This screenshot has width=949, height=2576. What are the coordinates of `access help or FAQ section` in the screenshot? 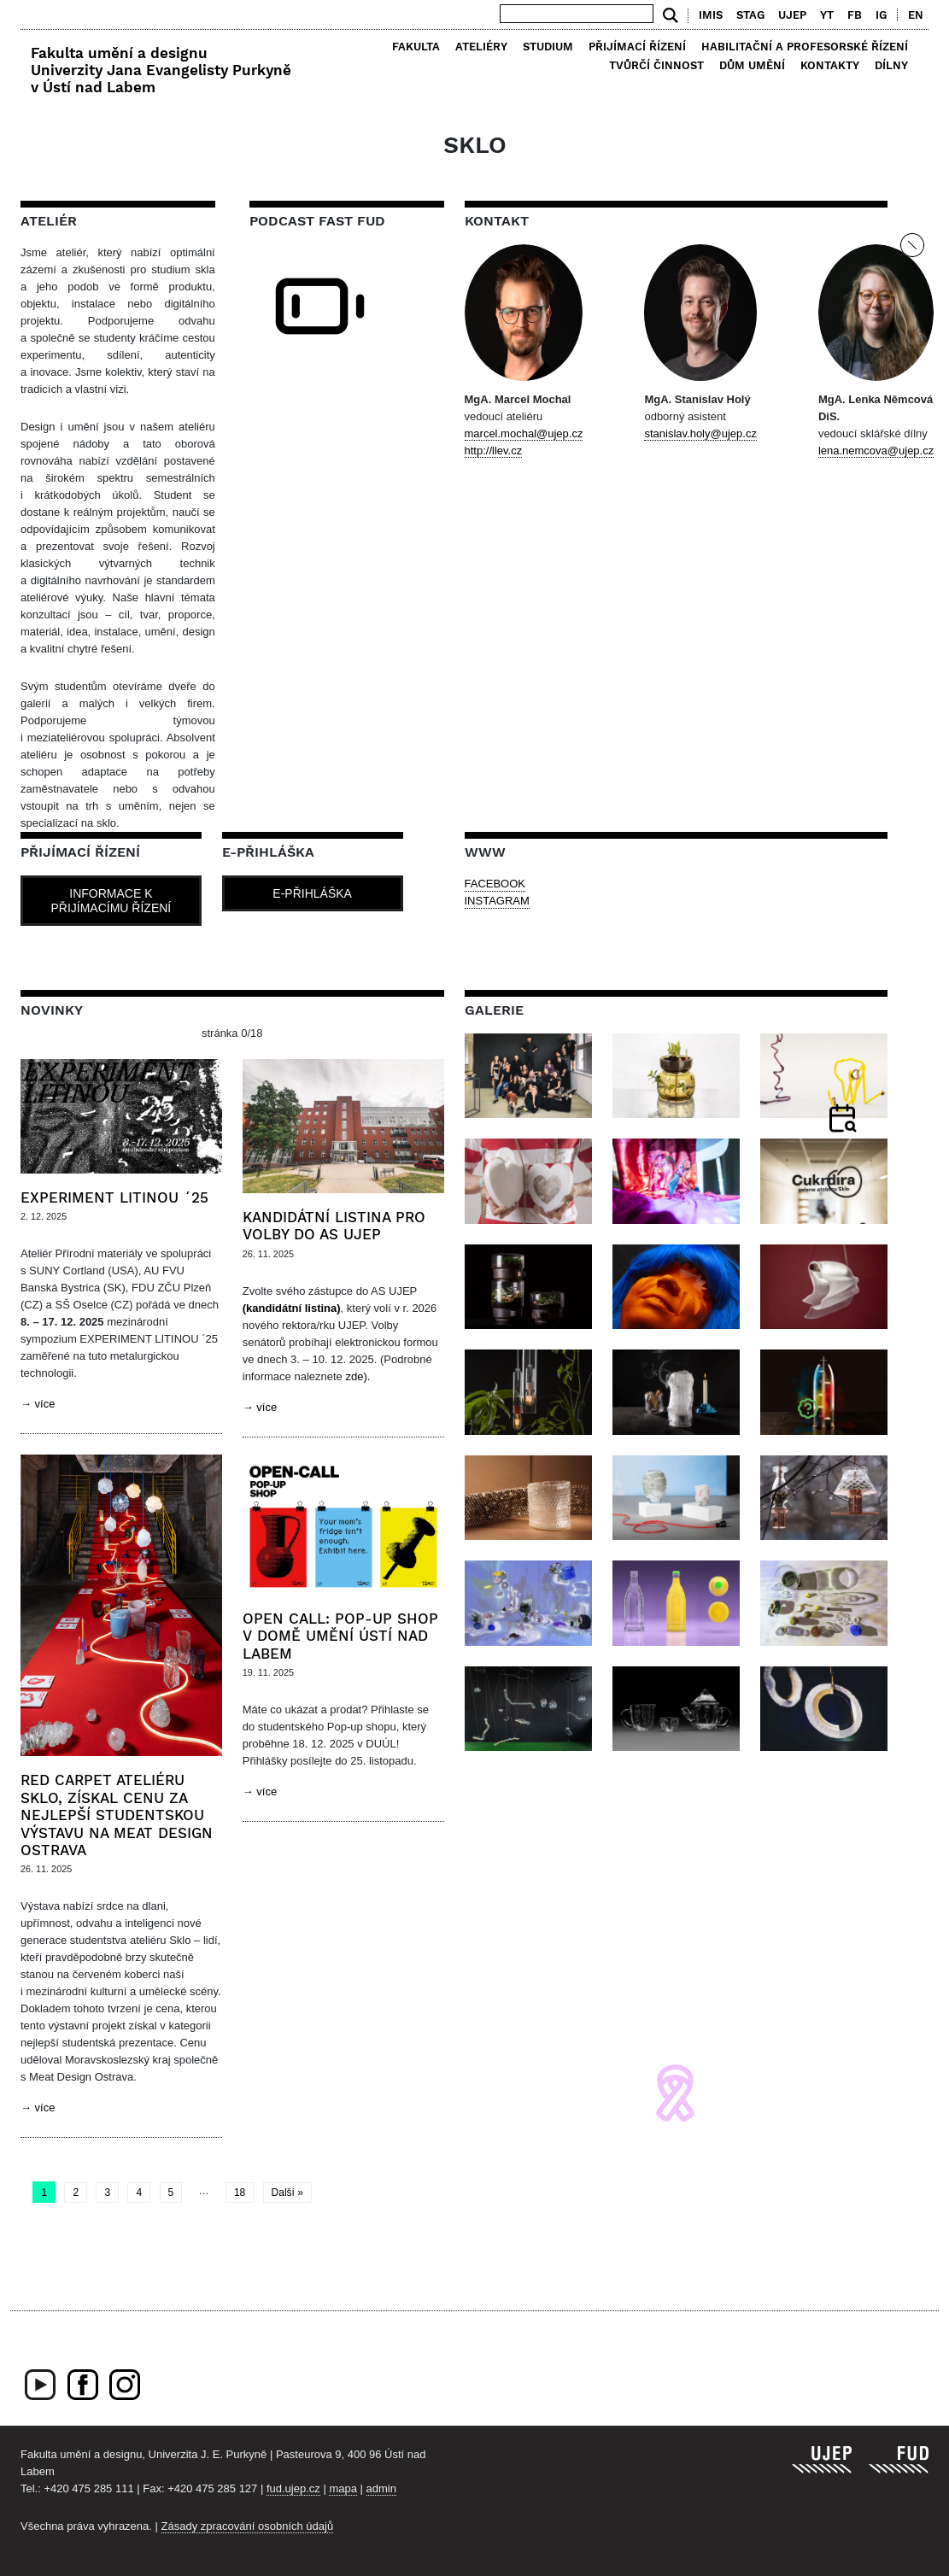 It's located at (808, 1408).